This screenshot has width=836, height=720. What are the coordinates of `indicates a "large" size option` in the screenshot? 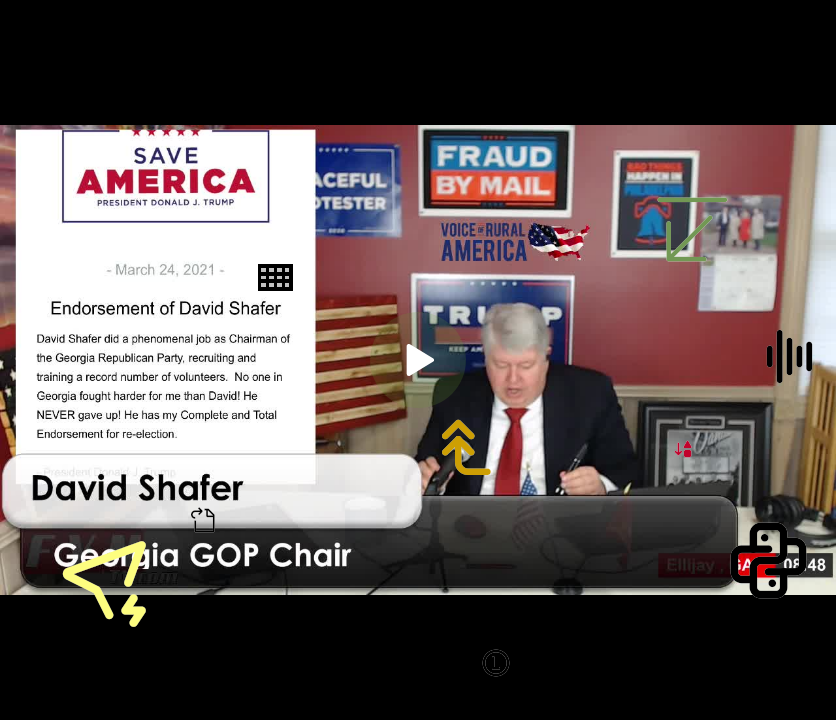 It's located at (496, 663).